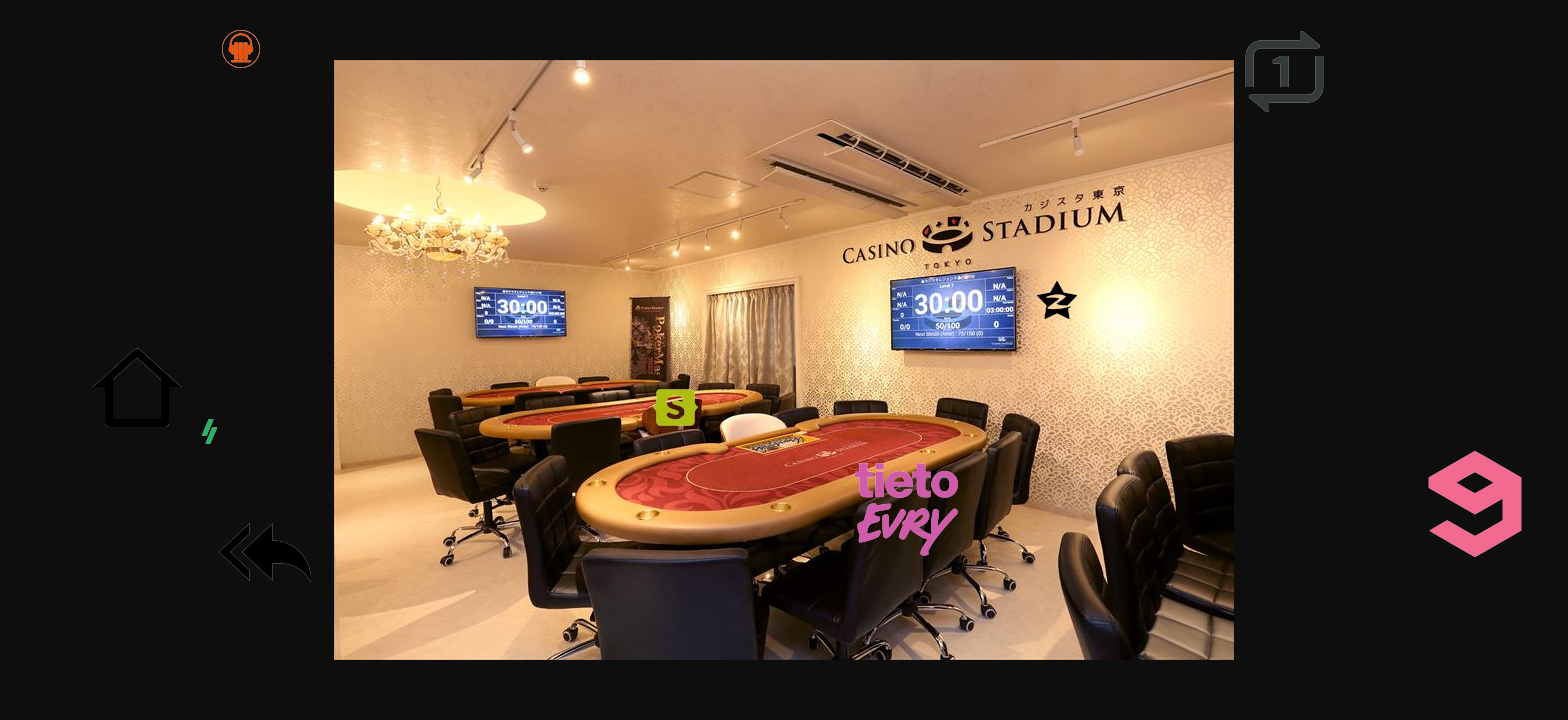 The image size is (1568, 720). What do you see at coordinates (241, 49) in the screenshot?
I see `open audiobookshelf app` at bounding box center [241, 49].